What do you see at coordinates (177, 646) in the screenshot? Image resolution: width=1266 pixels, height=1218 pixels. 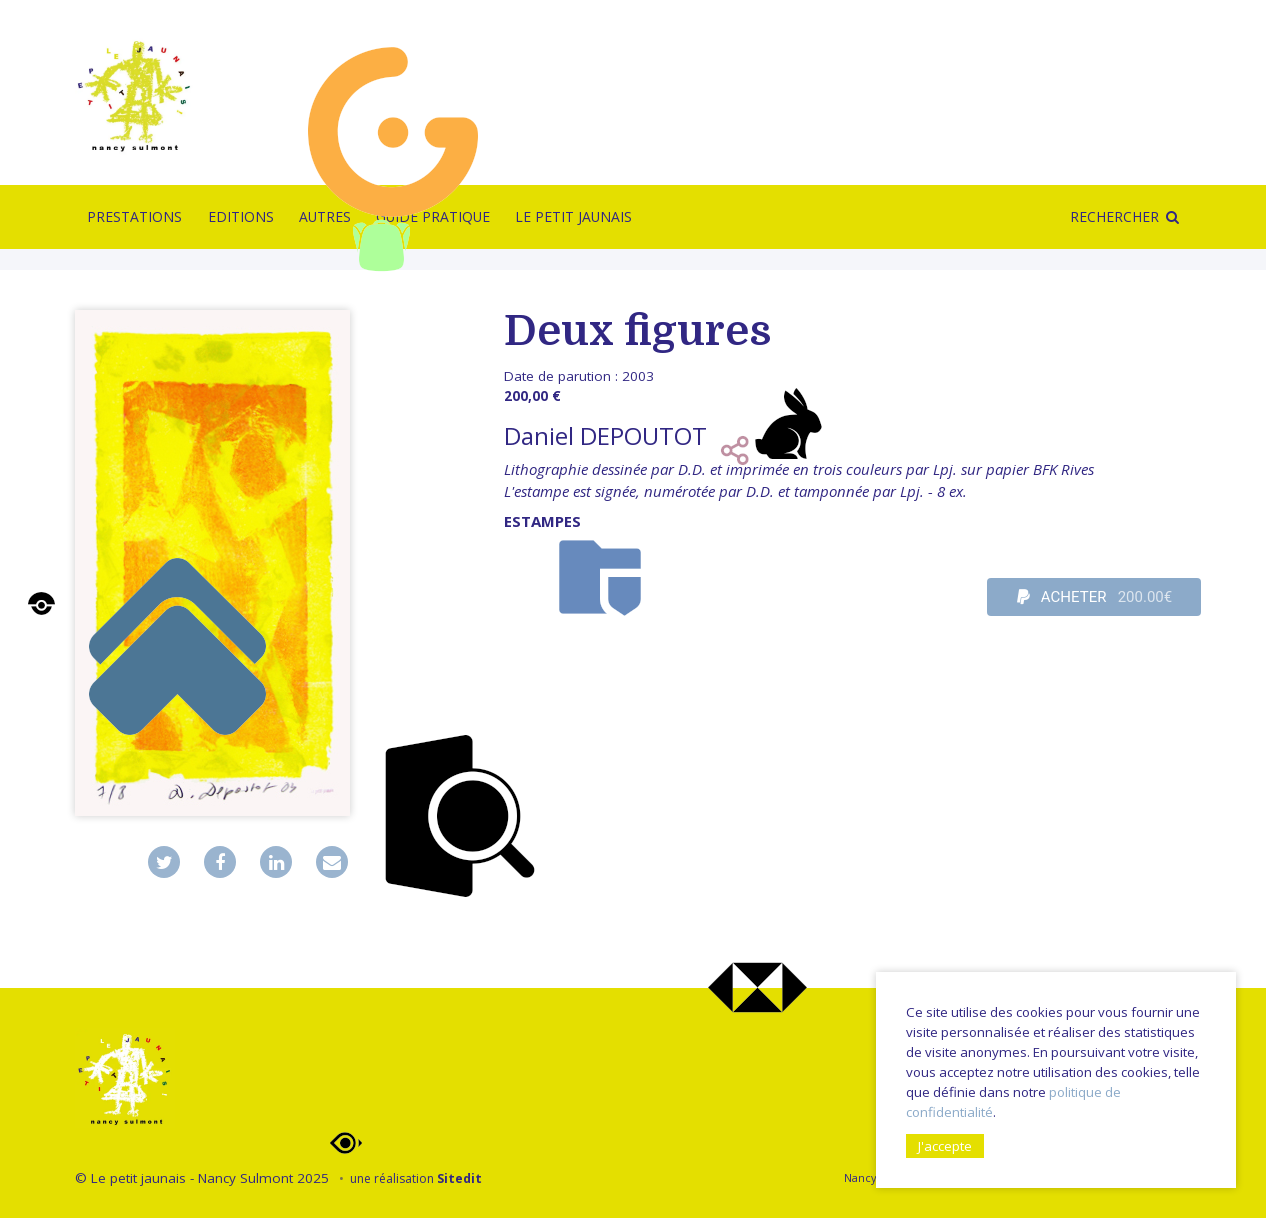 I see `palo alto software company logo` at bounding box center [177, 646].